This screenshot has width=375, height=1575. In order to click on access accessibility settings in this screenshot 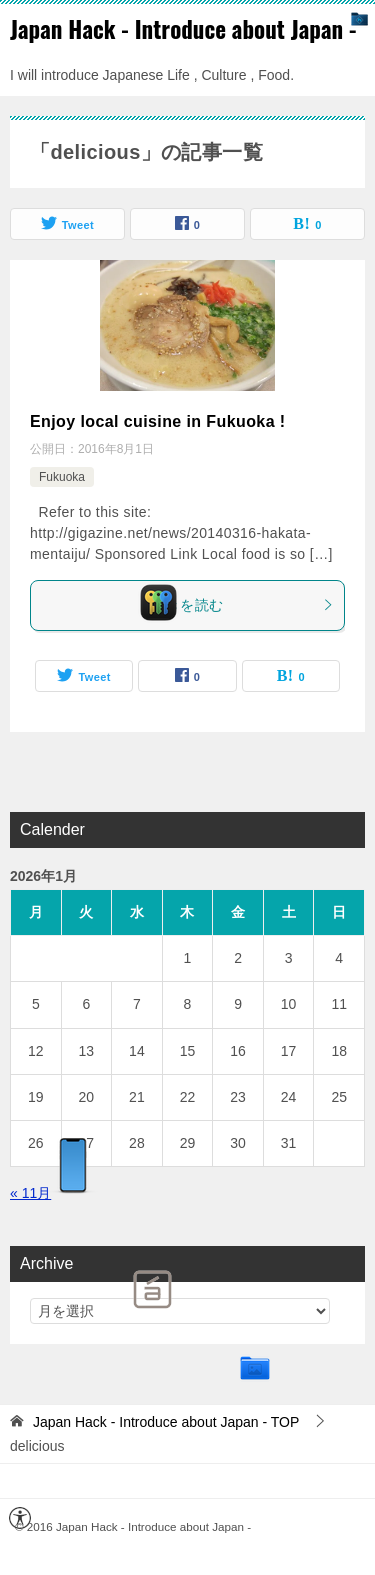, I will do `click(20, 1518)`.